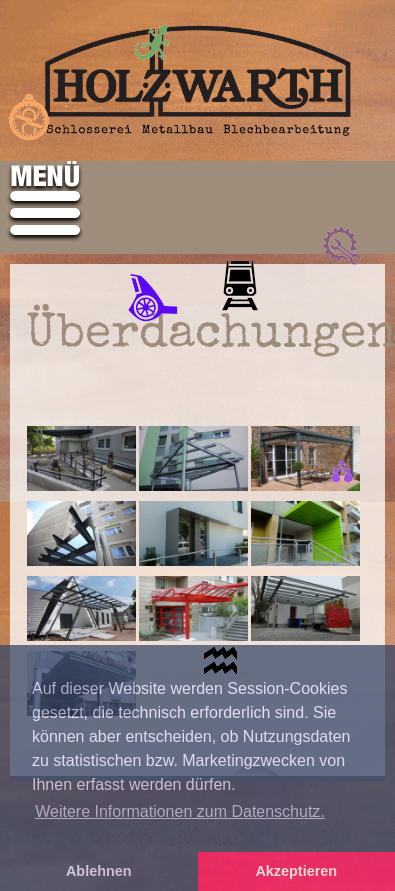  What do you see at coordinates (152, 42) in the screenshot?
I see `gecko or lizard character in a game interface` at bounding box center [152, 42].